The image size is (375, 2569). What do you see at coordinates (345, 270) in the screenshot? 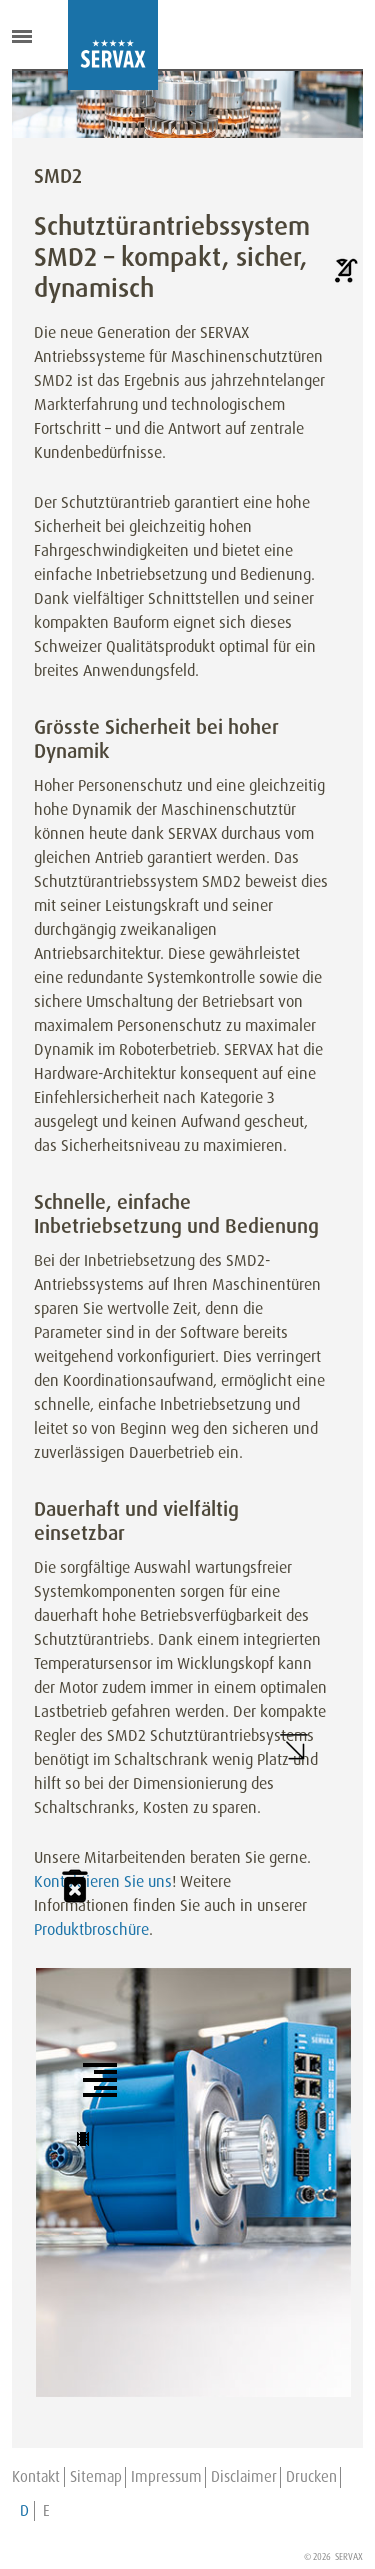
I see `find stroller-friendly or family amenities` at bounding box center [345, 270].